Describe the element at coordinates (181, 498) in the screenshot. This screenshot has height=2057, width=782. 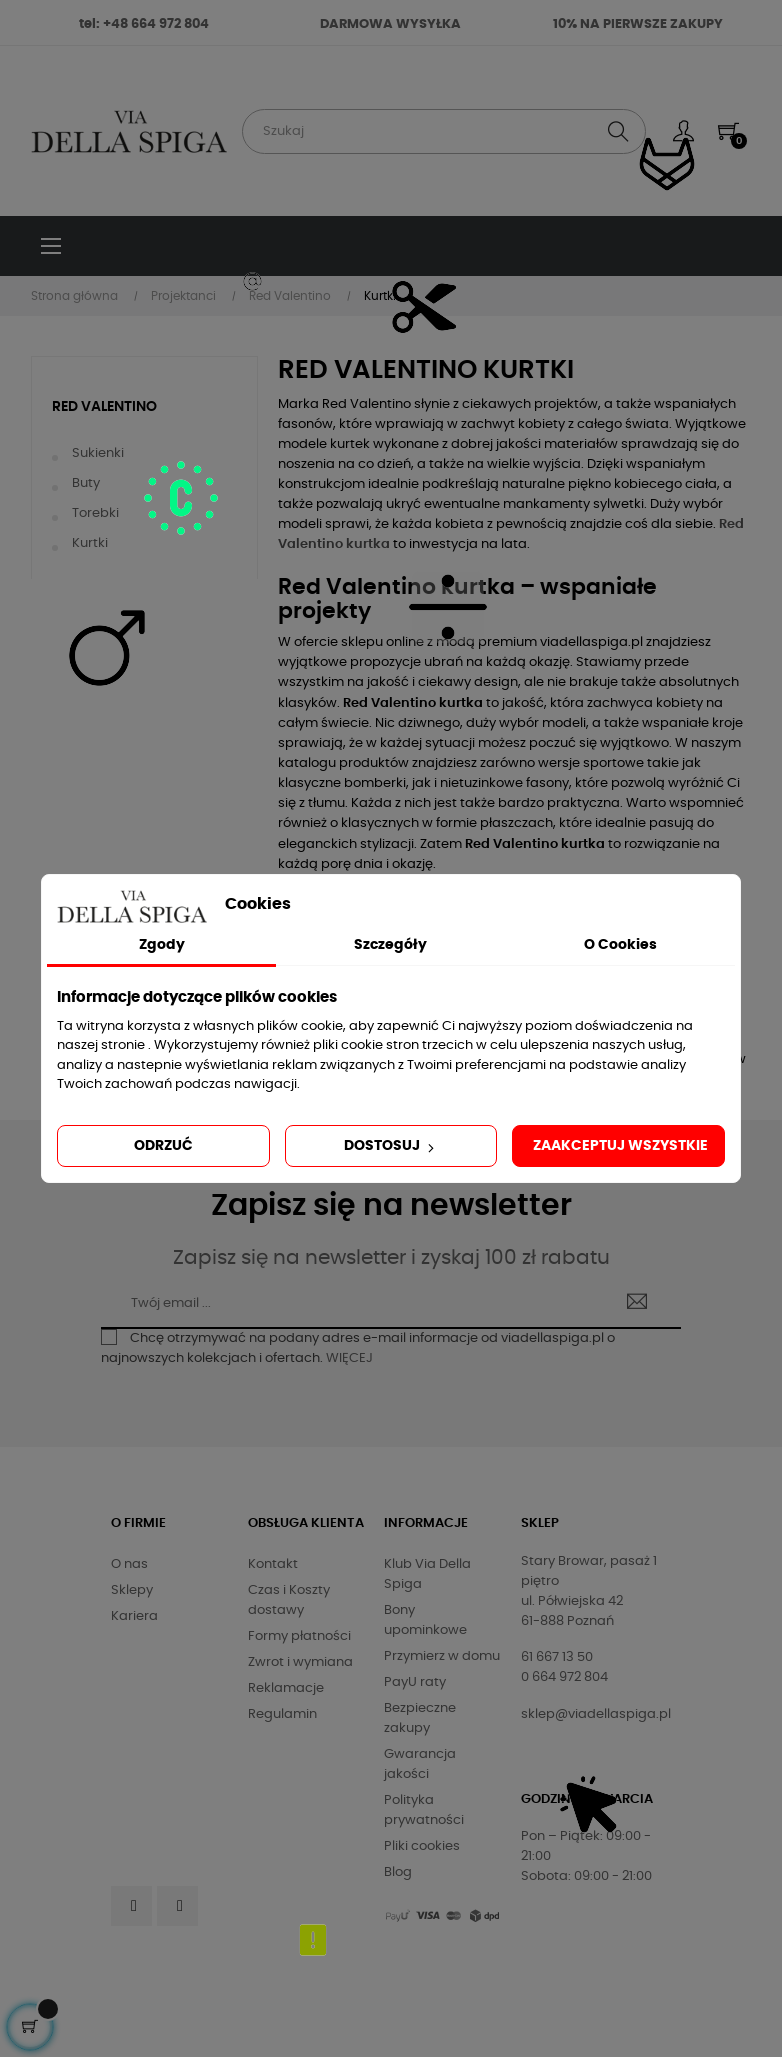
I see `indicates copyright or creative commons status` at that location.